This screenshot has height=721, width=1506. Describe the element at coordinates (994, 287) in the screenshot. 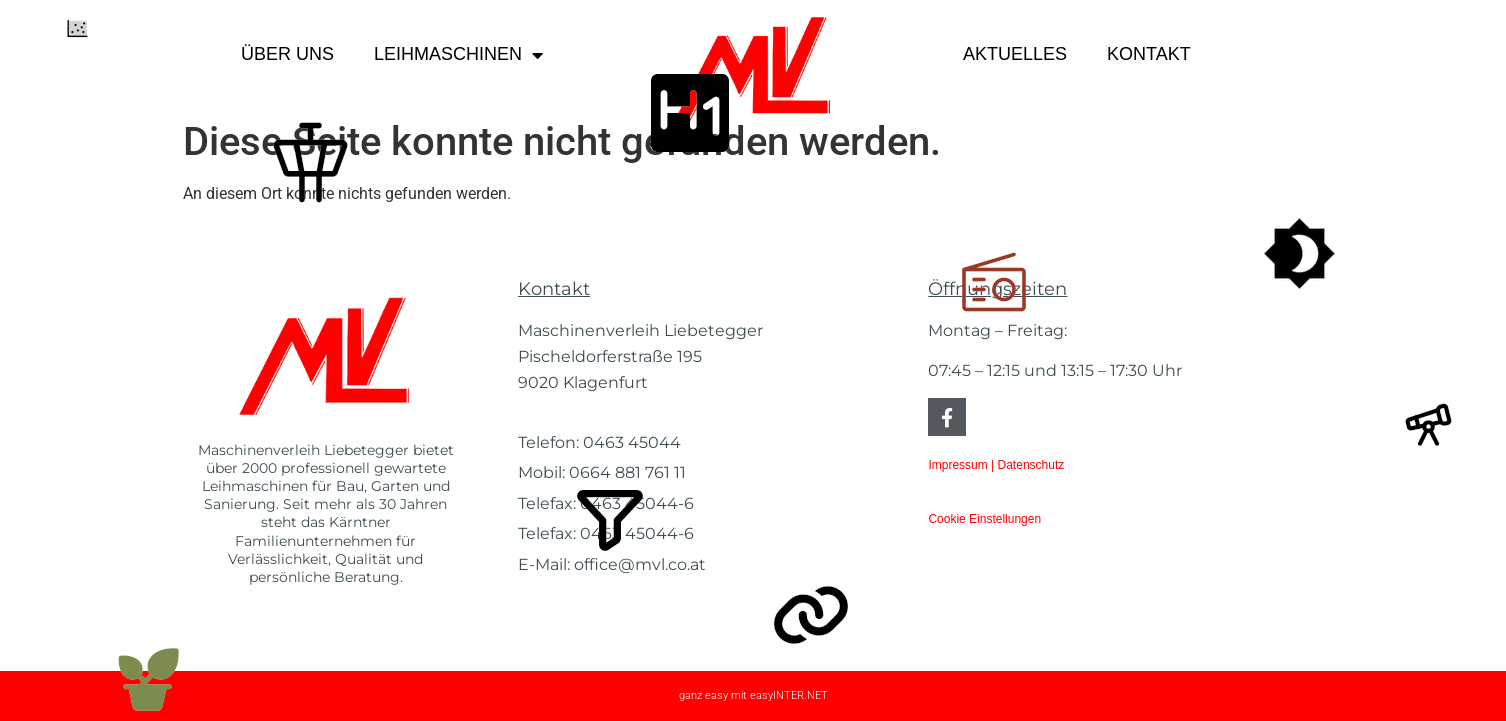

I see `open radio or audio streaming` at that location.